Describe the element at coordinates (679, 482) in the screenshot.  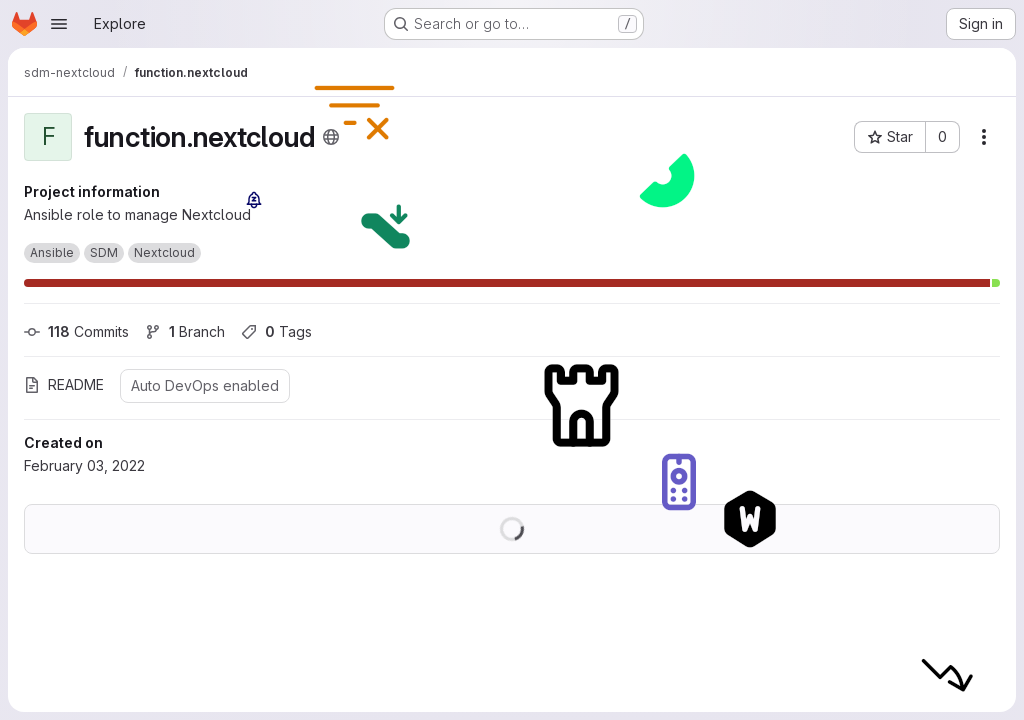
I see `access remote control settings` at that location.